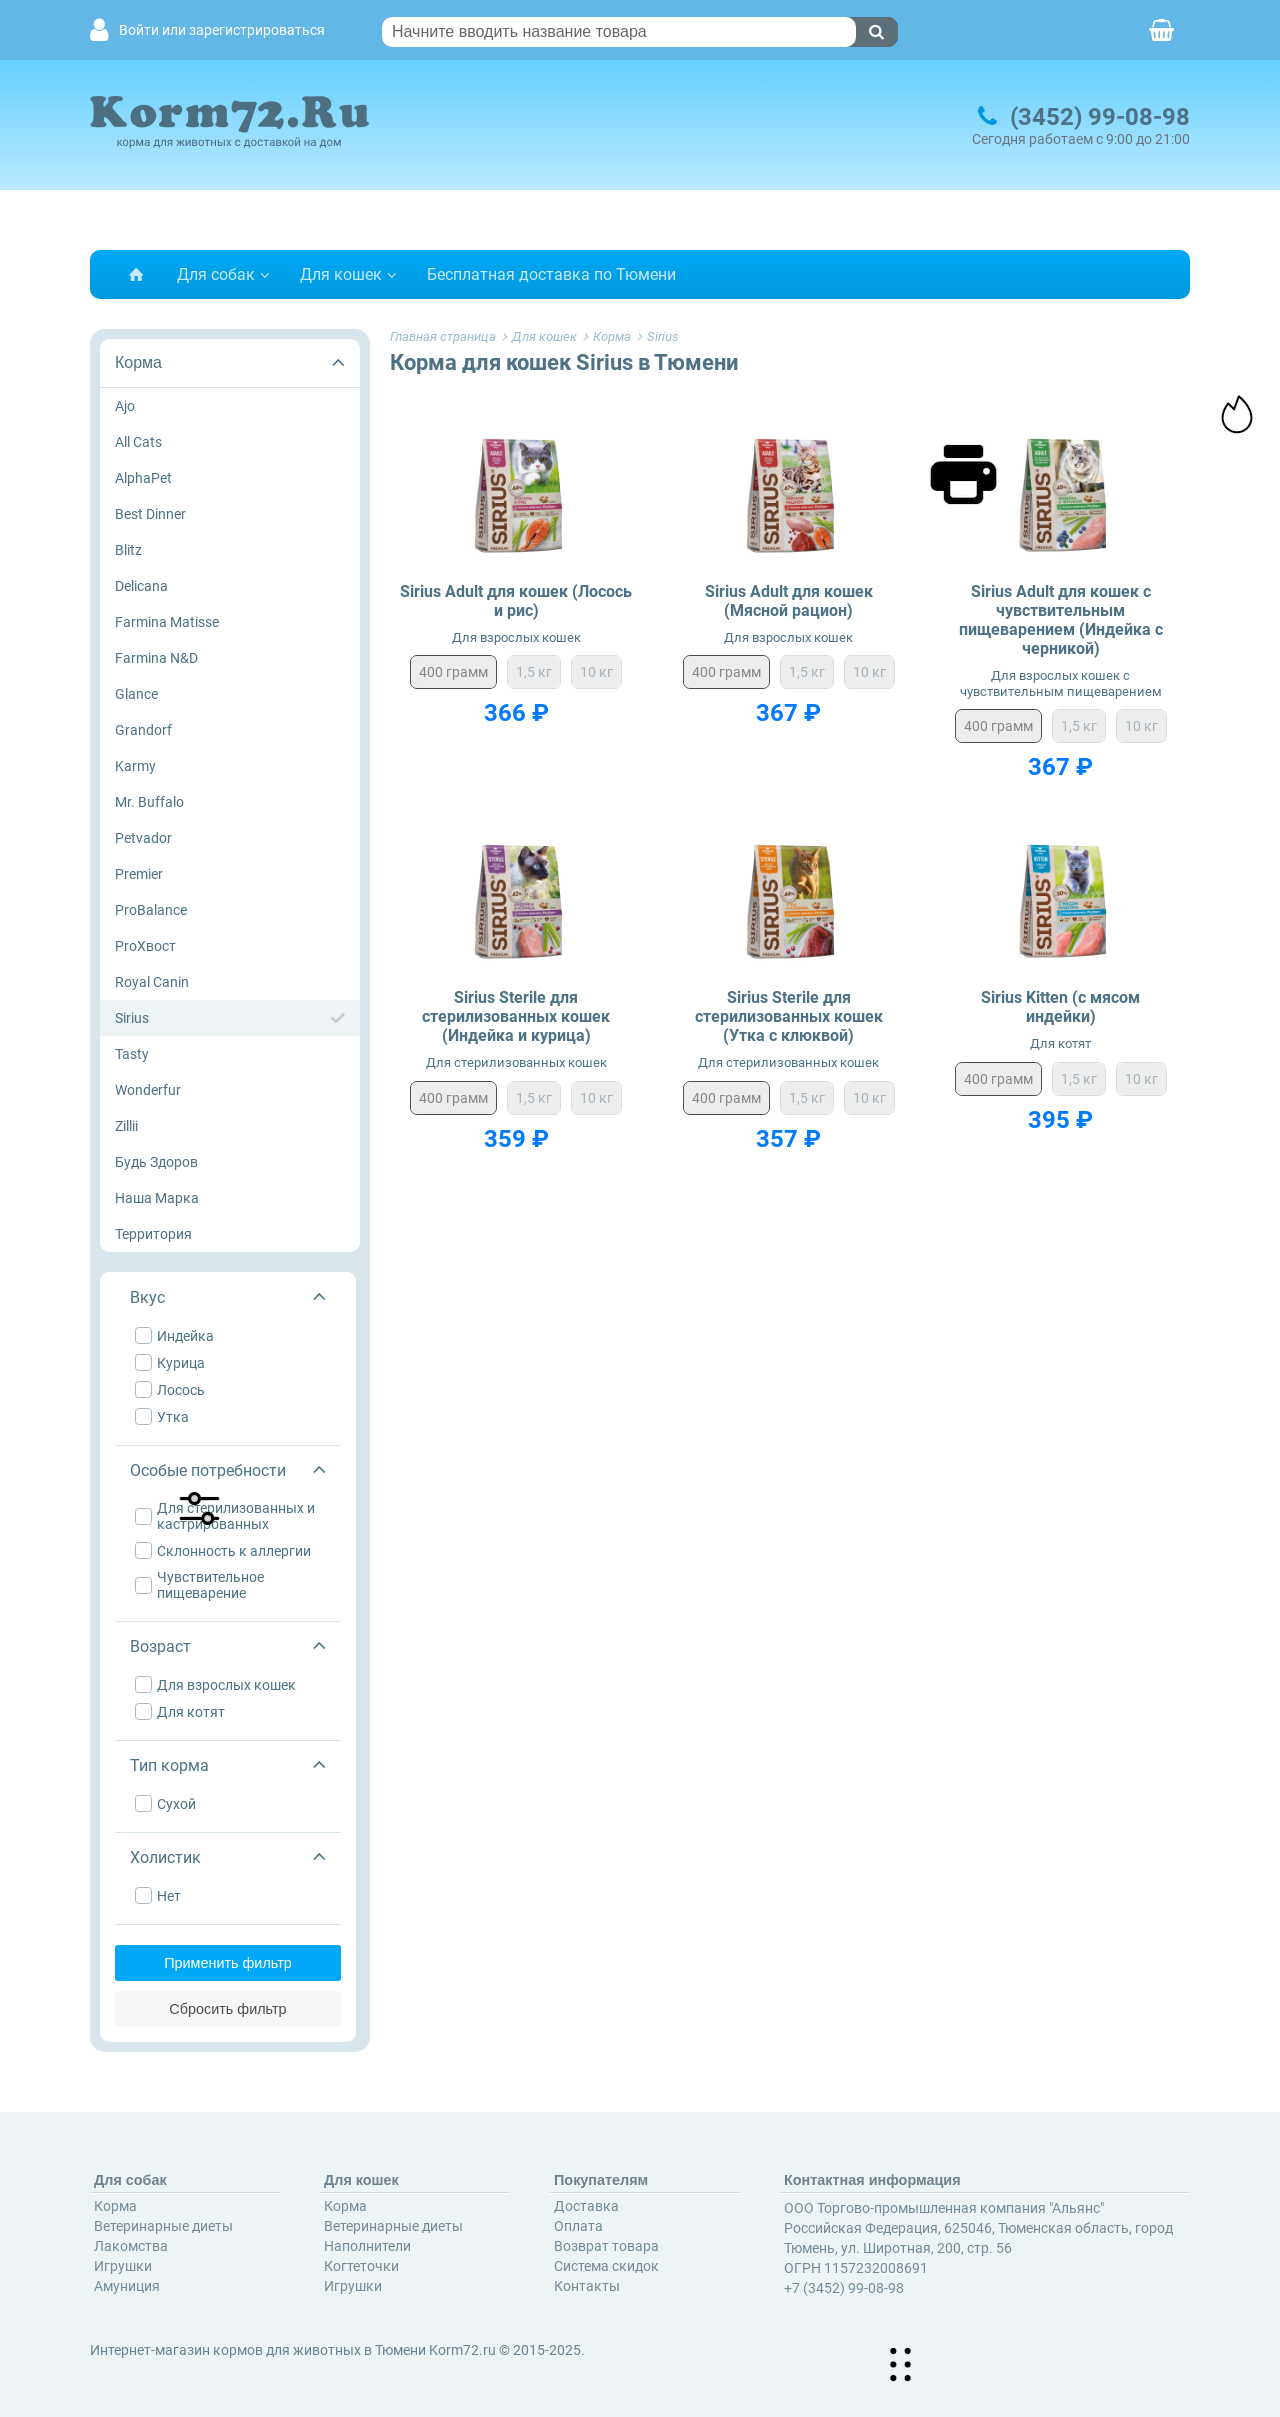 The height and width of the screenshot is (2417, 1280). Describe the element at coordinates (199, 1508) in the screenshot. I see `adjust settings or preferences` at that location.